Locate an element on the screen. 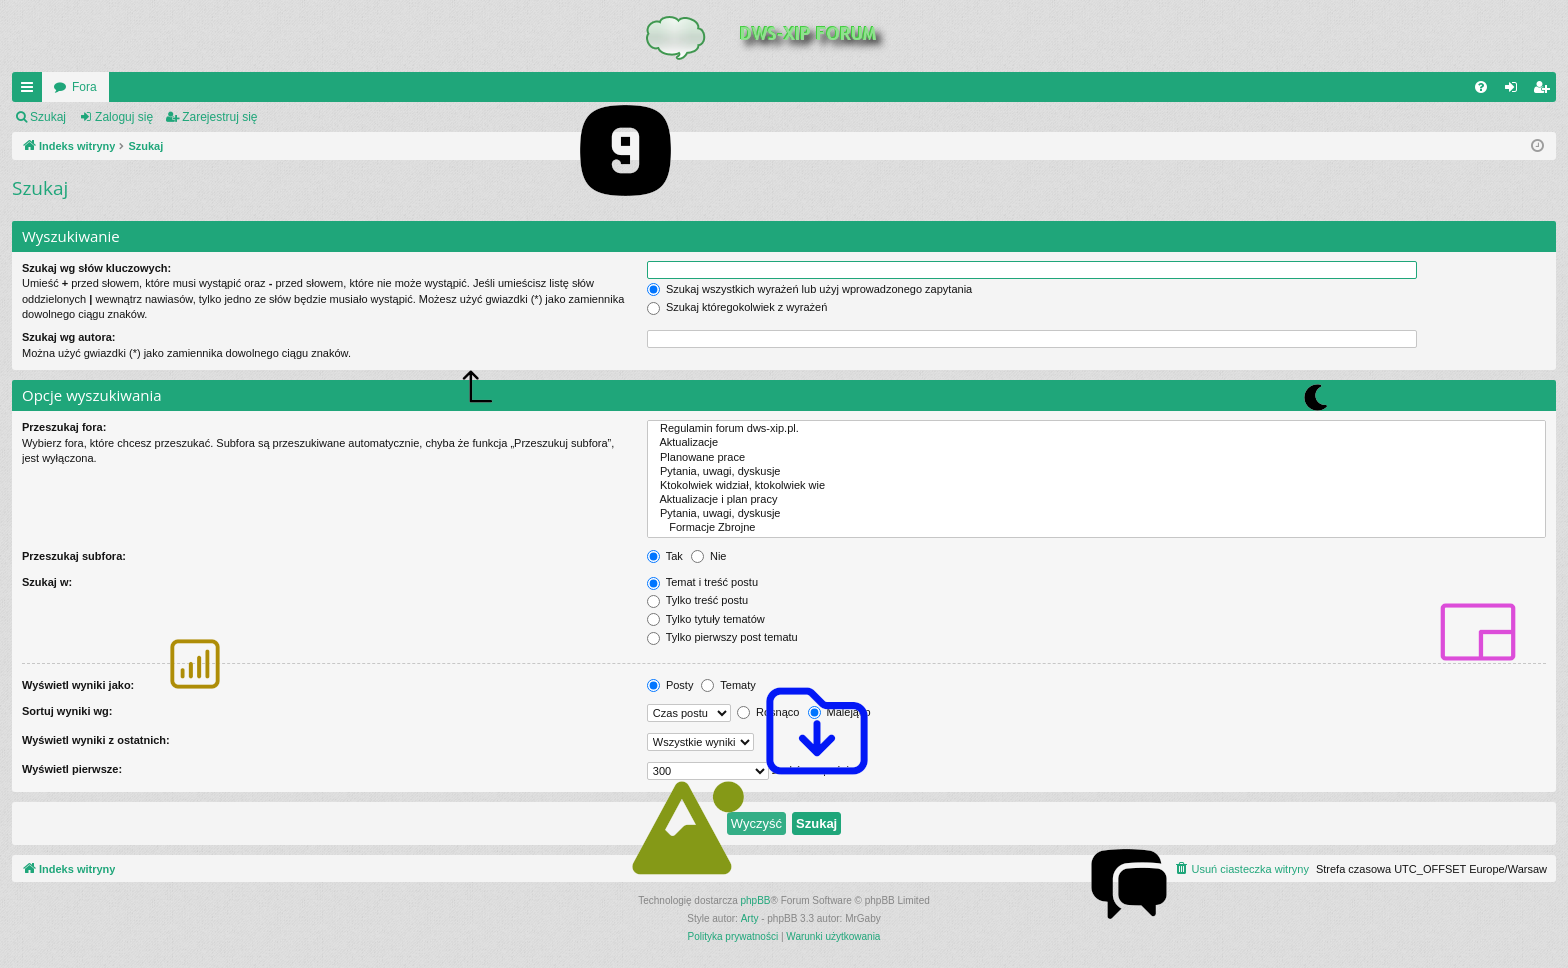  toggle dark mode is located at coordinates (1317, 397).